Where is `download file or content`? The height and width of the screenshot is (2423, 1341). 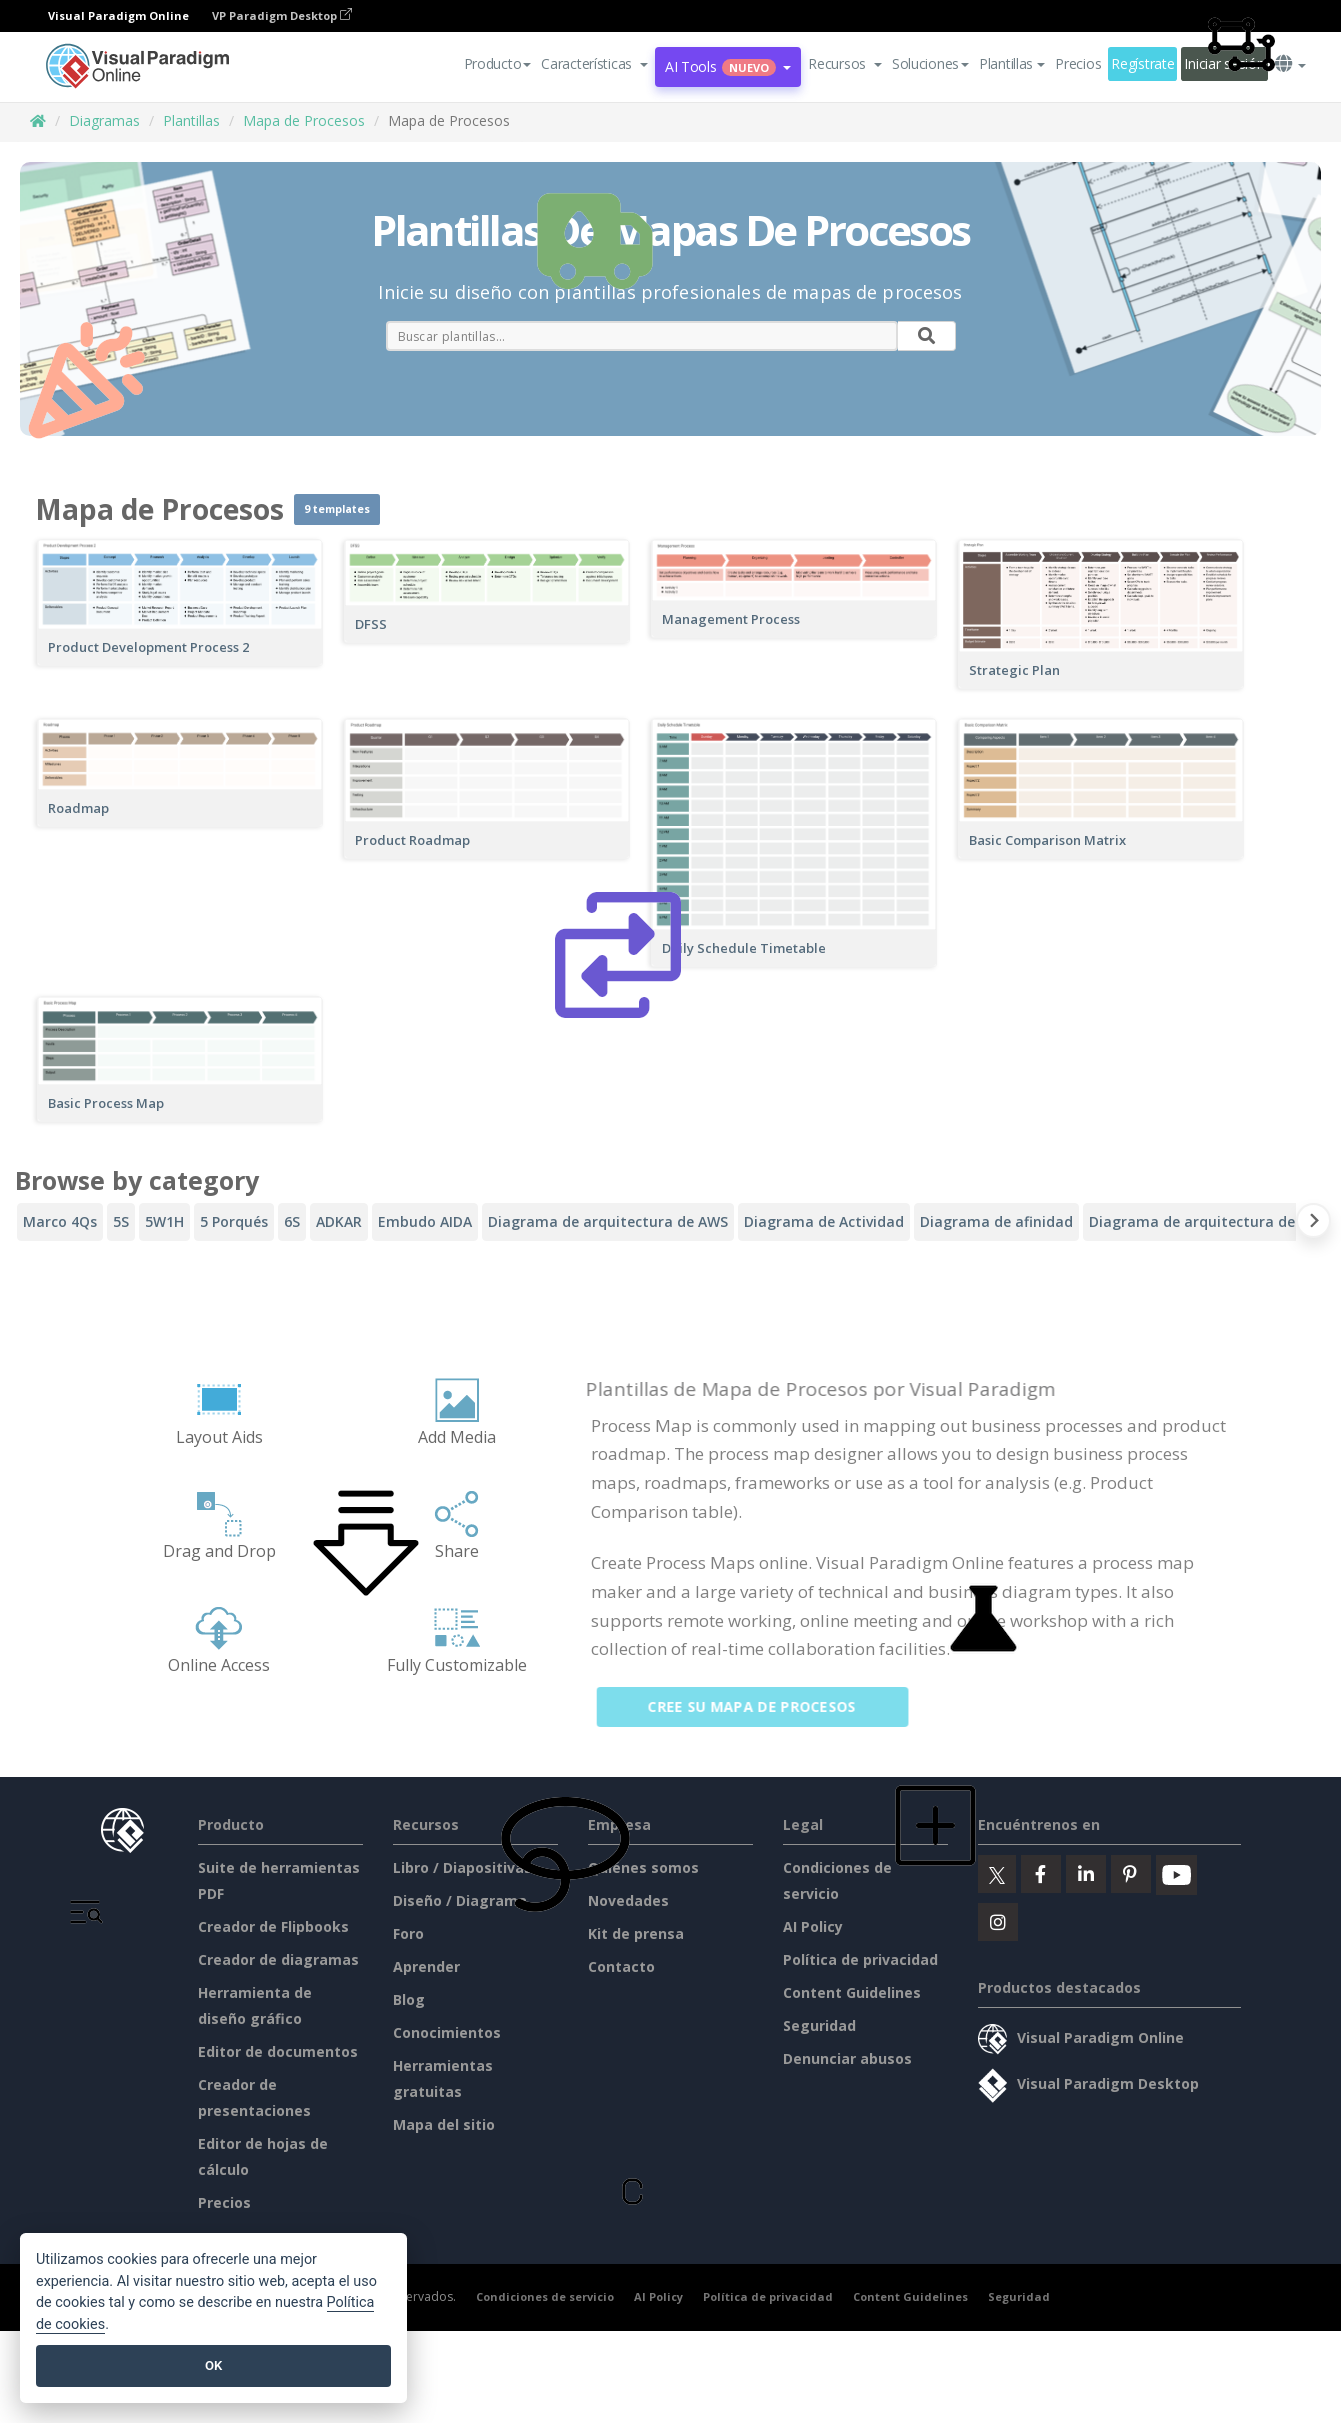 download file or content is located at coordinates (366, 1539).